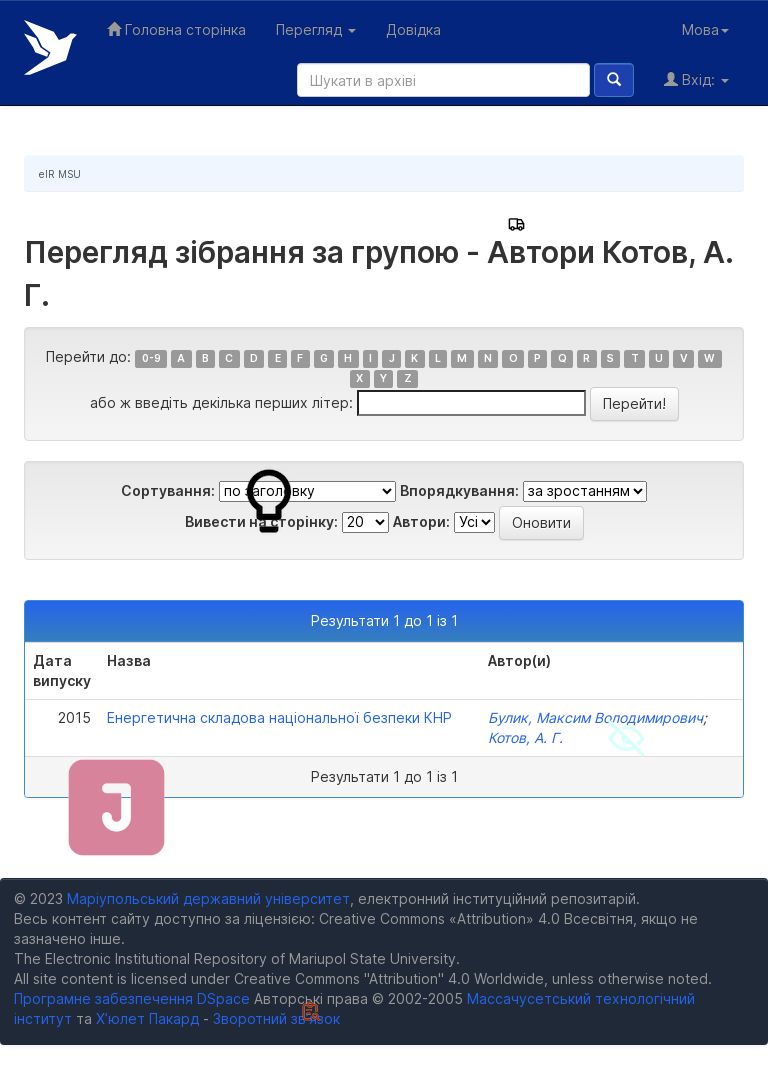 The height and width of the screenshot is (1065, 768). I want to click on search through reports or documents, so click(311, 1011).